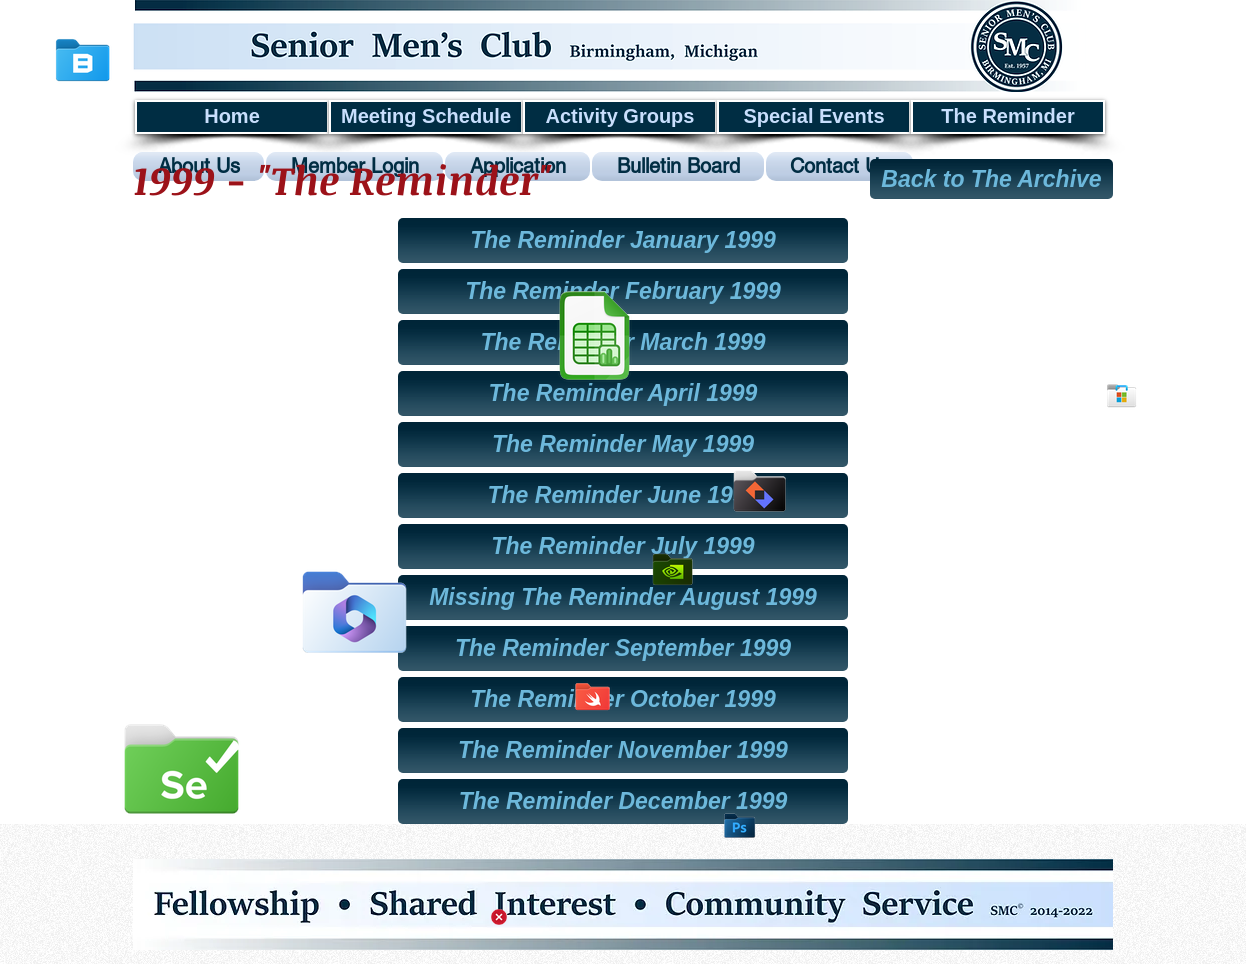  I want to click on open ktor project folder, so click(759, 492).